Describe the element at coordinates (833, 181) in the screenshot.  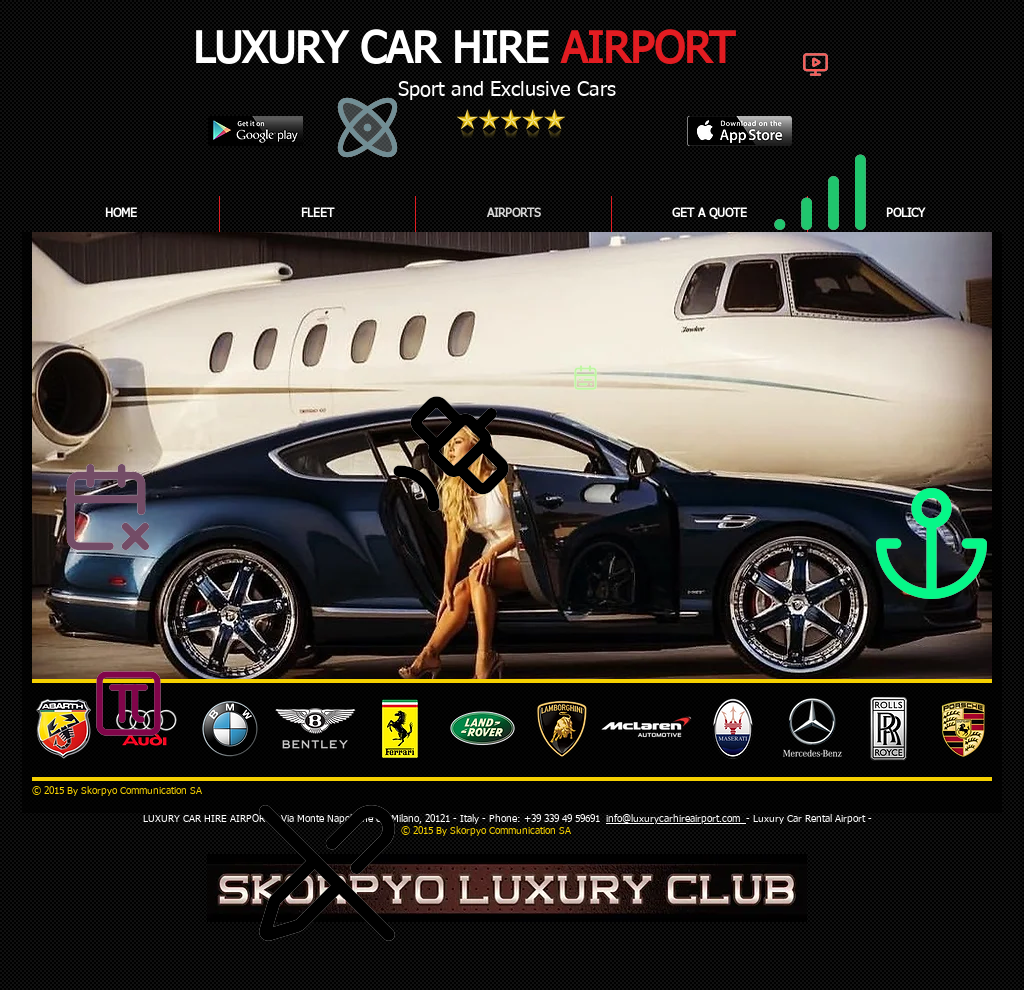
I see `indicates strong network or cellular signal strength` at that location.